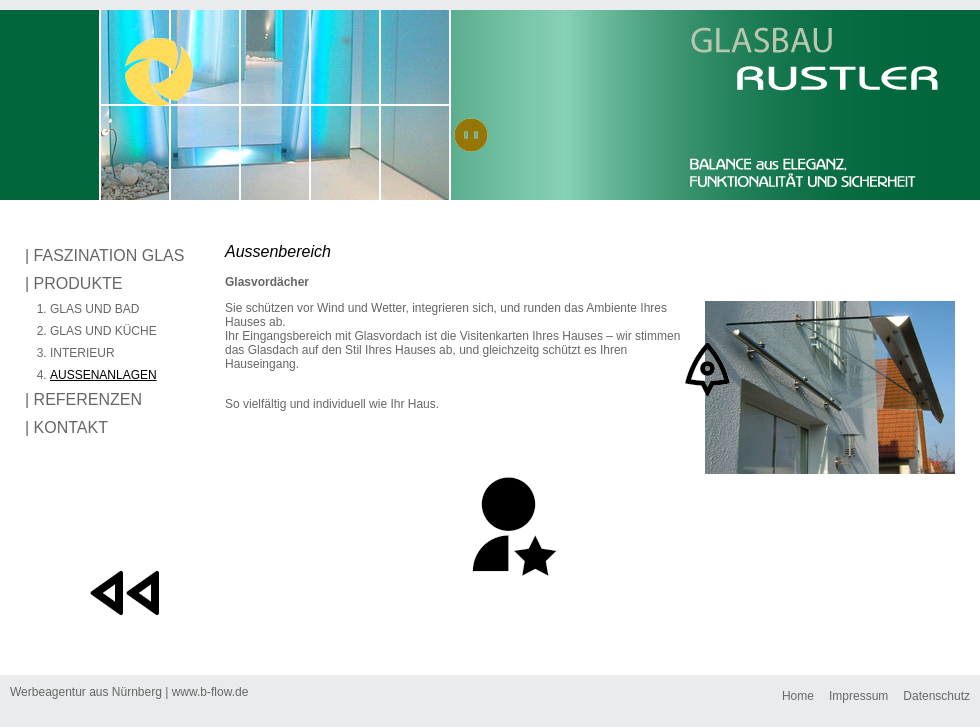 This screenshot has width=980, height=727. Describe the element at coordinates (159, 72) in the screenshot. I see `appium logo - open source mobile automation testing framework` at that location.